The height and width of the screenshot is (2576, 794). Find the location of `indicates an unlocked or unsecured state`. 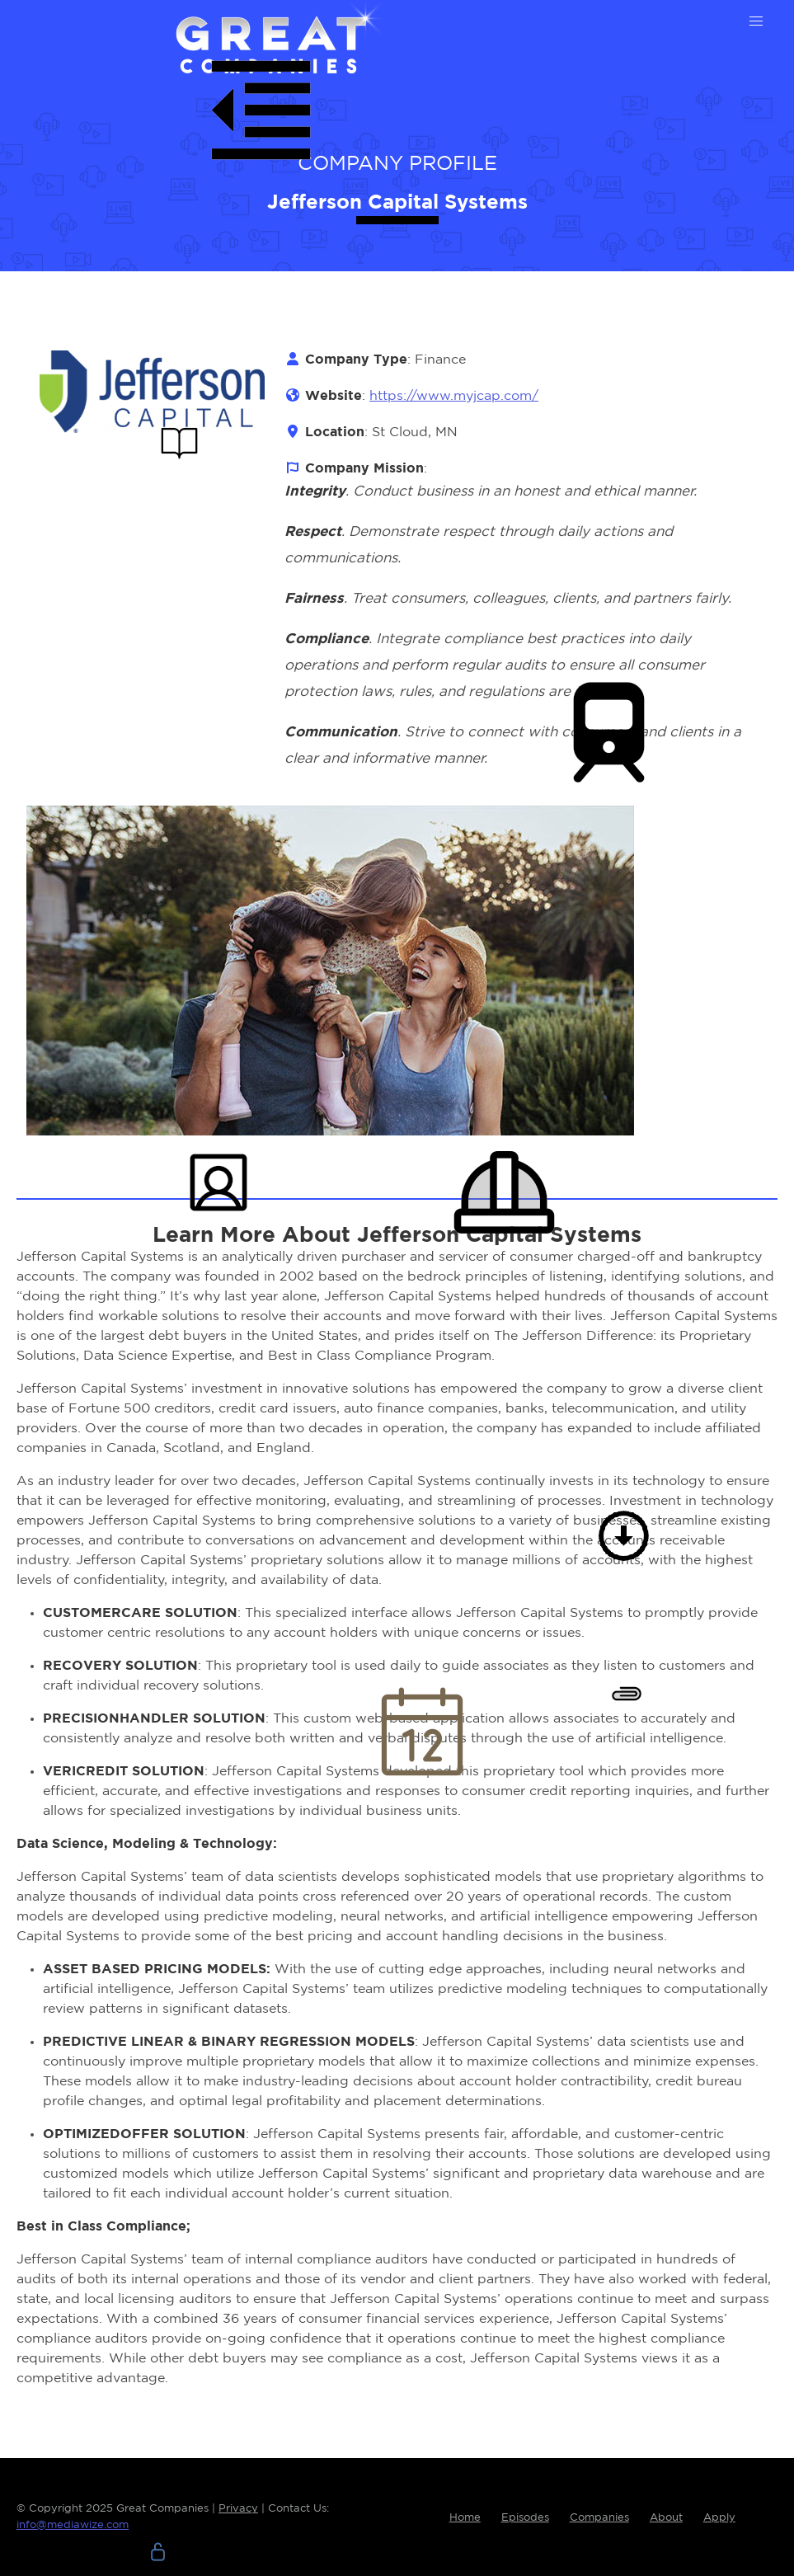

indicates an unlocked or unsecured state is located at coordinates (157, 2551).